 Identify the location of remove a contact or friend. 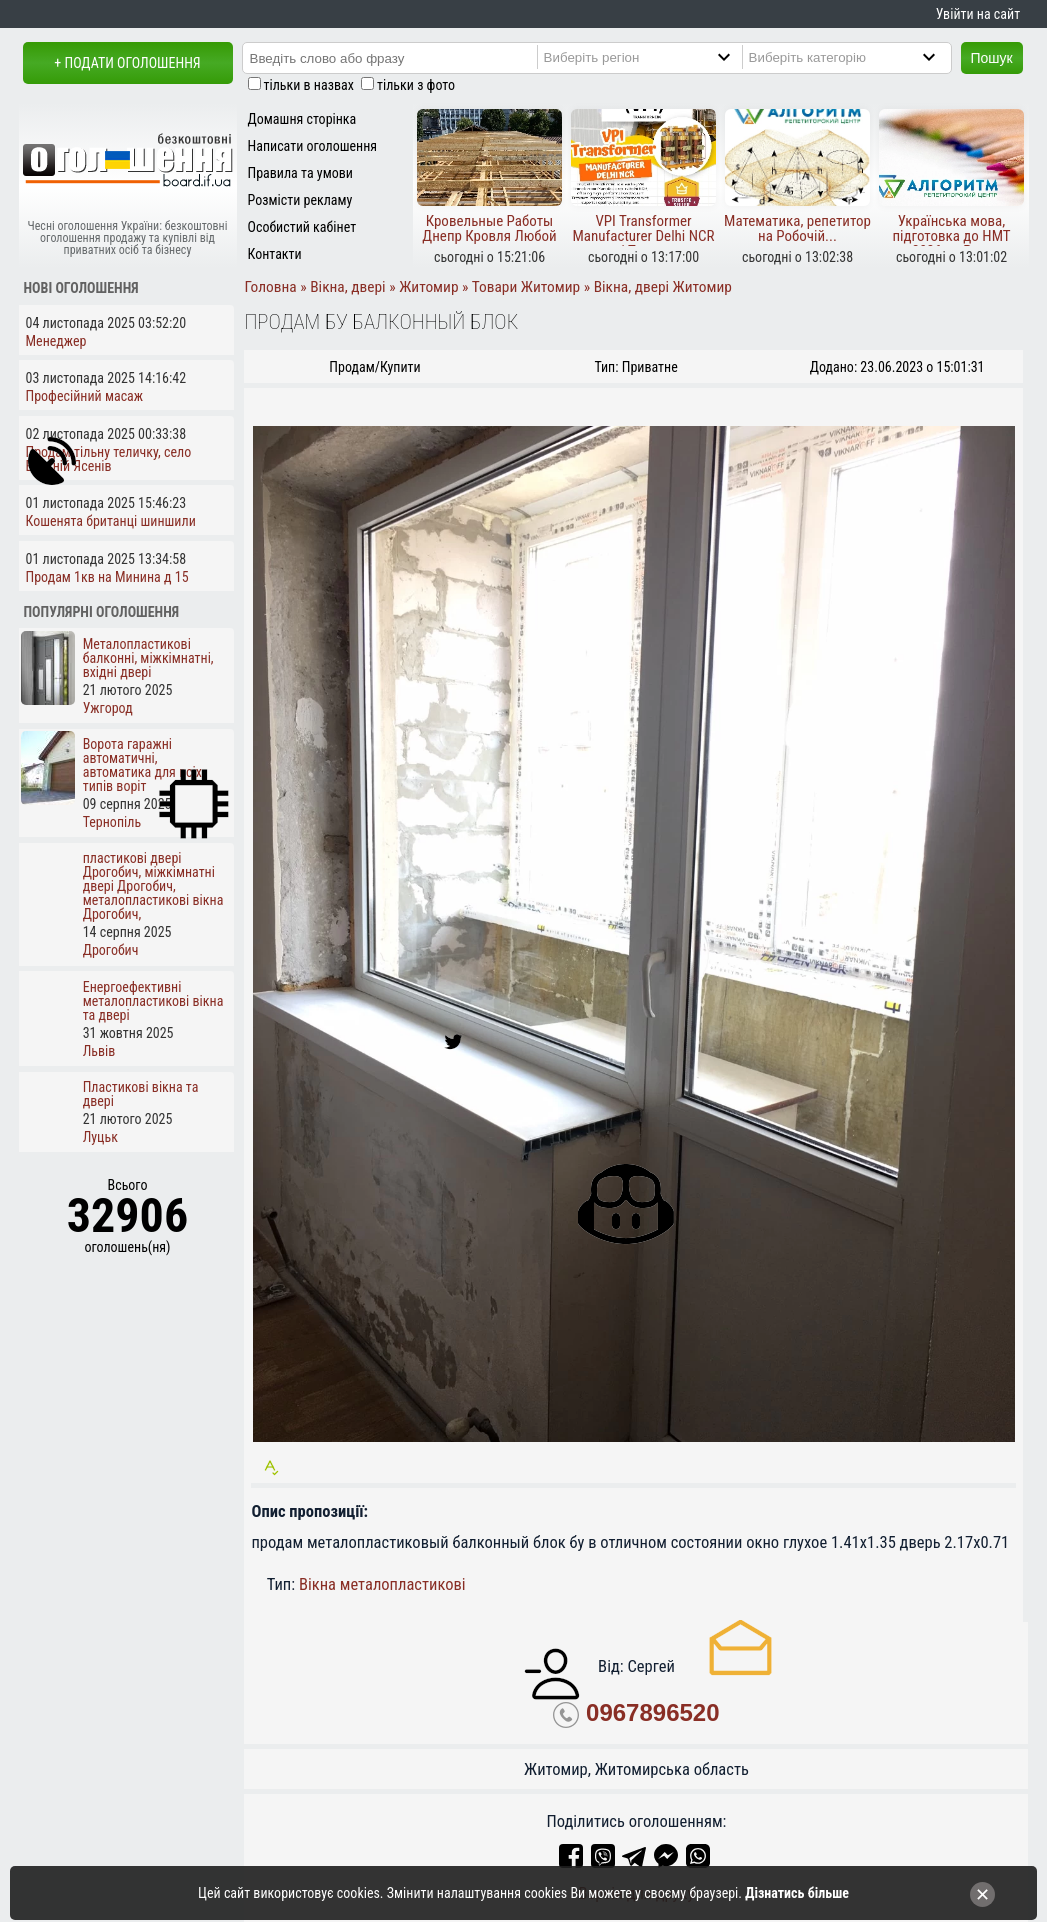
(552, 1674).